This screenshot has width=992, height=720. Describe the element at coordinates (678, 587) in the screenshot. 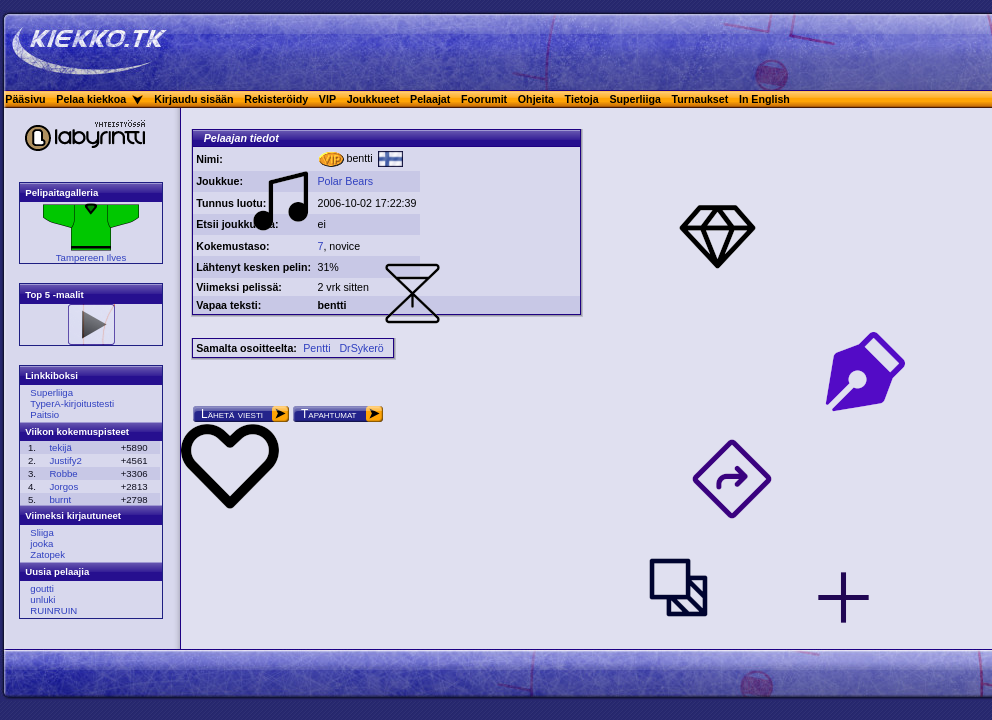

I see `subtract or remove a layer from selection` at that location.